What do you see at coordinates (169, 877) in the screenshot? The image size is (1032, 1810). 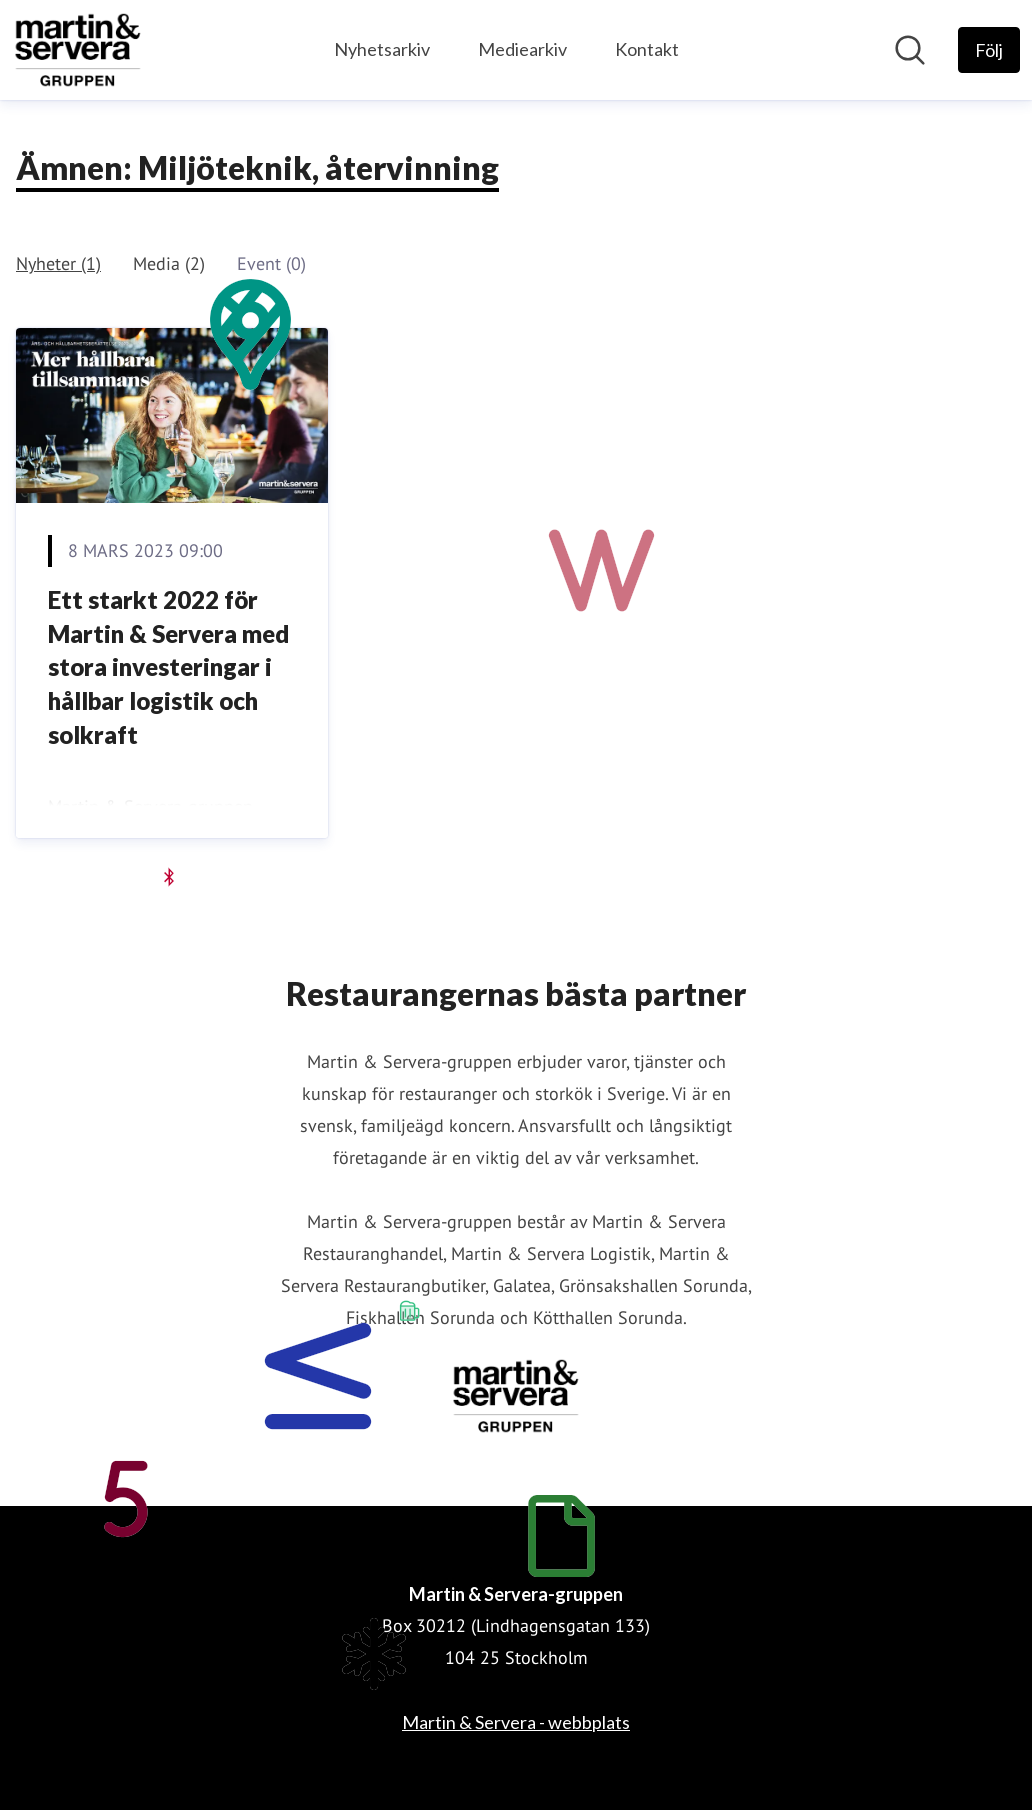 I see `bluetooth connectivity status` at bounding box center [169, 877].